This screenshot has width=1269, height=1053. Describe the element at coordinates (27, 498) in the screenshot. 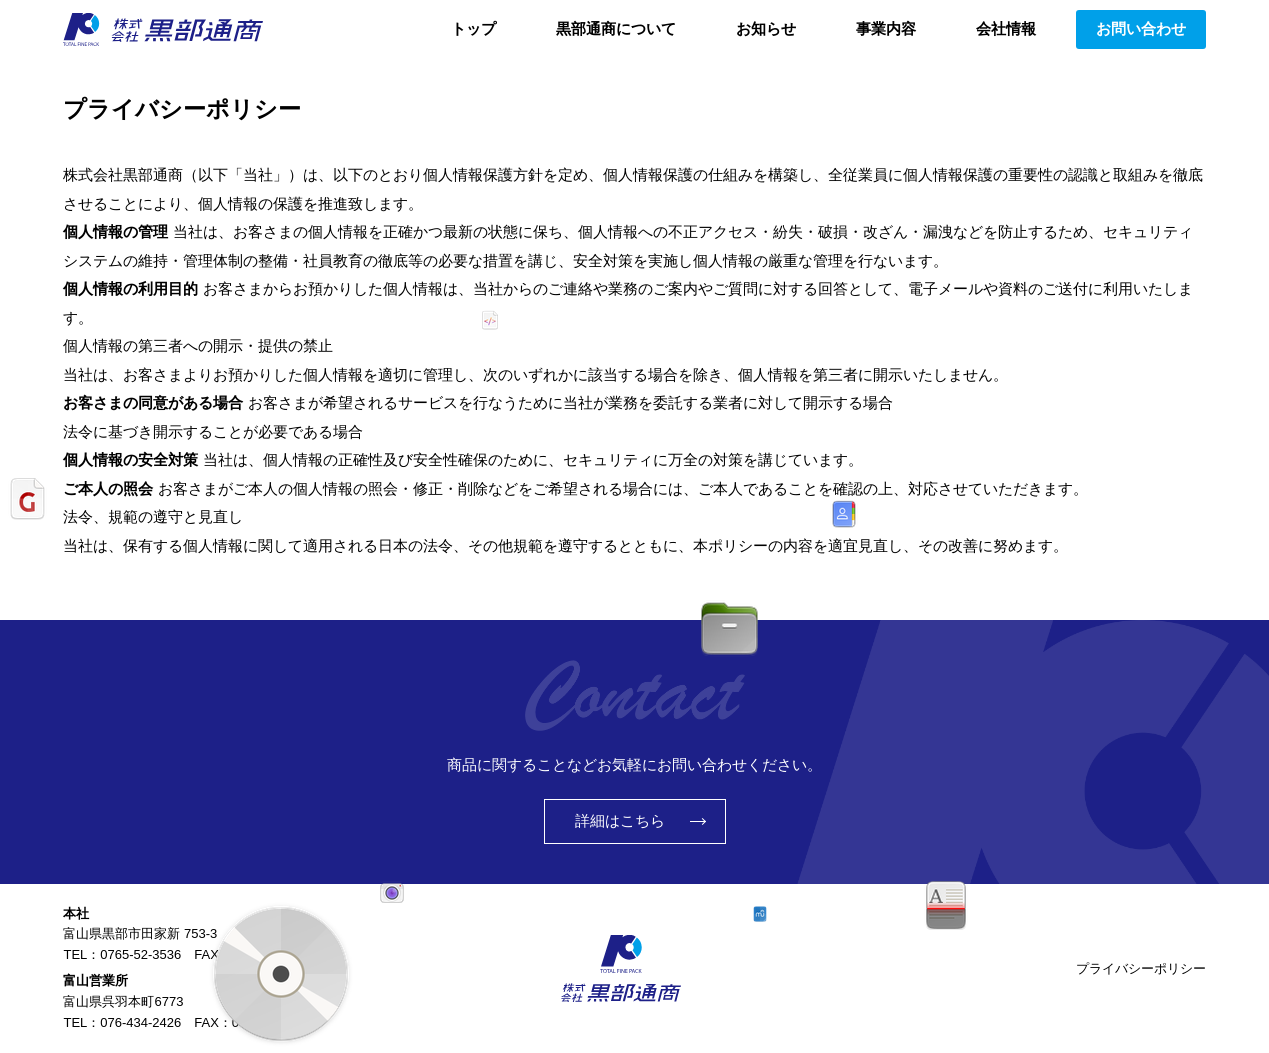

I see `a g-code file for 3D printing or CNC machining` at that location.